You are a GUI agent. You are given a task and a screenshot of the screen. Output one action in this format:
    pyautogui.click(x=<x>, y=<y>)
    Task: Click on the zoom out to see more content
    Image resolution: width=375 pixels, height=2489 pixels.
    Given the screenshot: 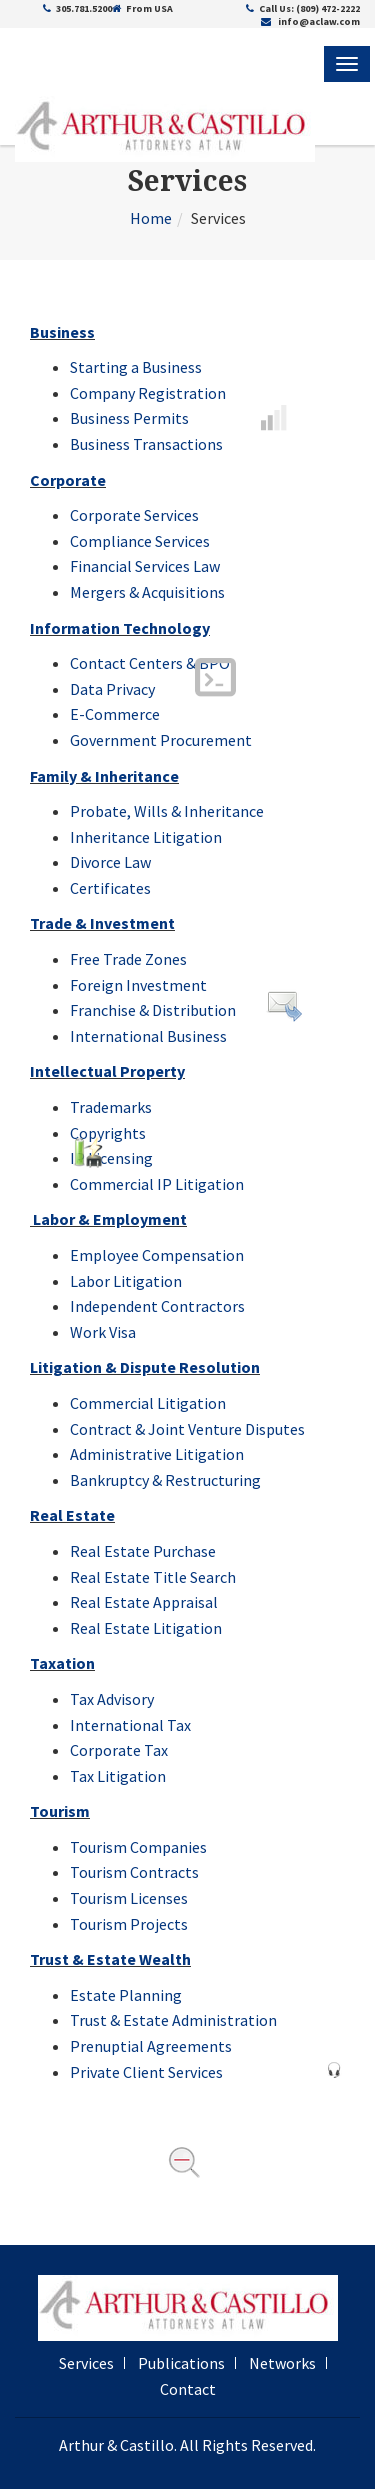 What is the action you would take?
    pyautogui.click(x=184, y=2162)
    